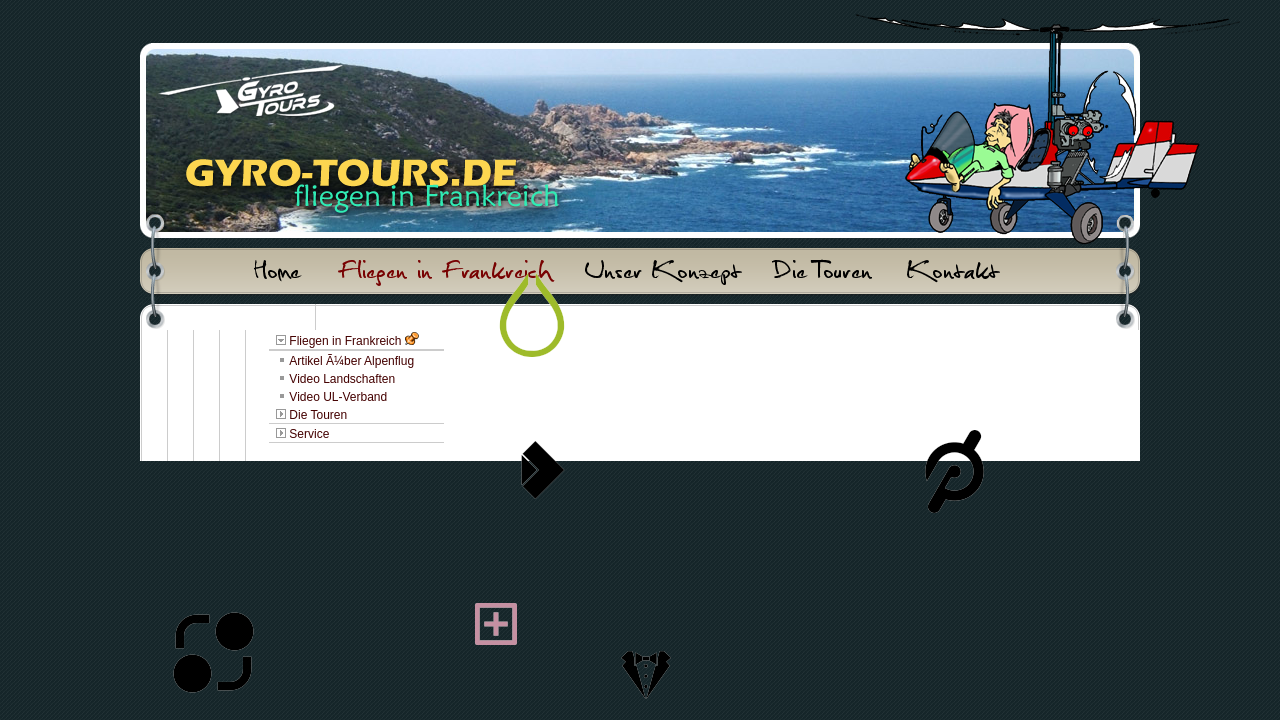 This screenshot has height=720, width=1280. I want to click on add a new item or create new content, so click(496, 624).